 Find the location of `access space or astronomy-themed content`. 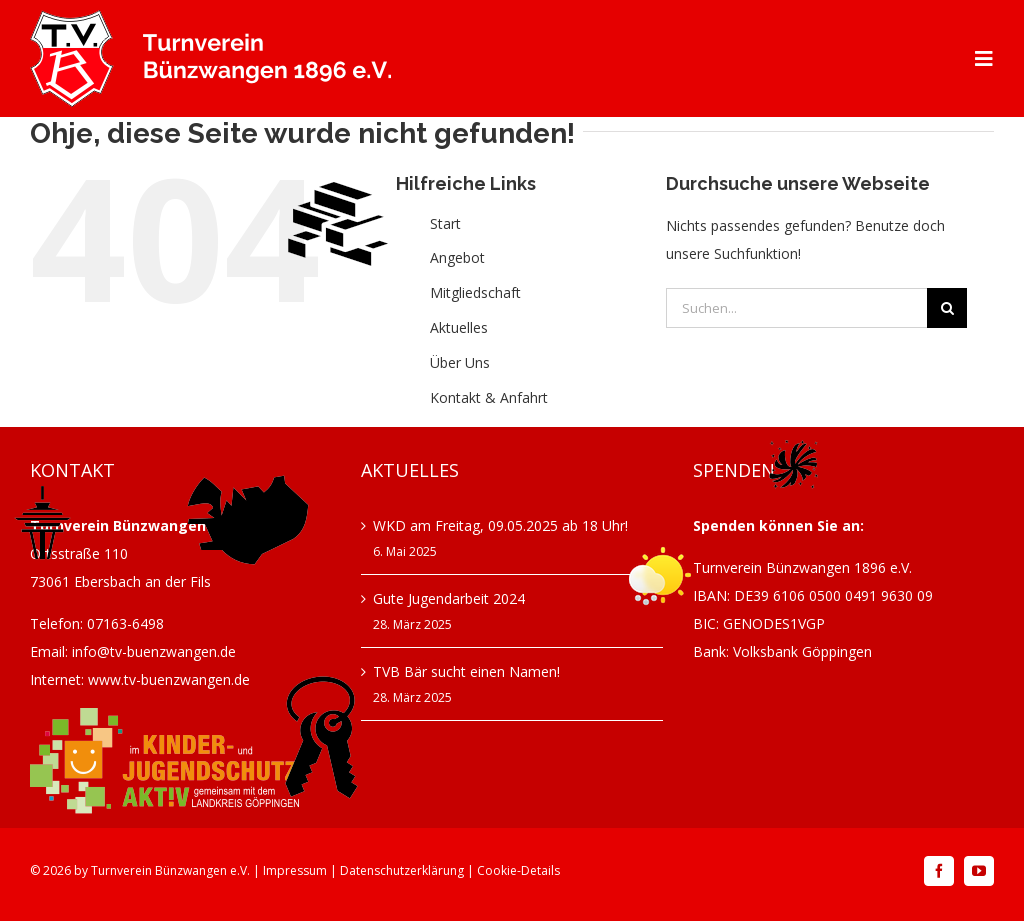

access space or astronomy-themed content is located at coordinates (793, 464).